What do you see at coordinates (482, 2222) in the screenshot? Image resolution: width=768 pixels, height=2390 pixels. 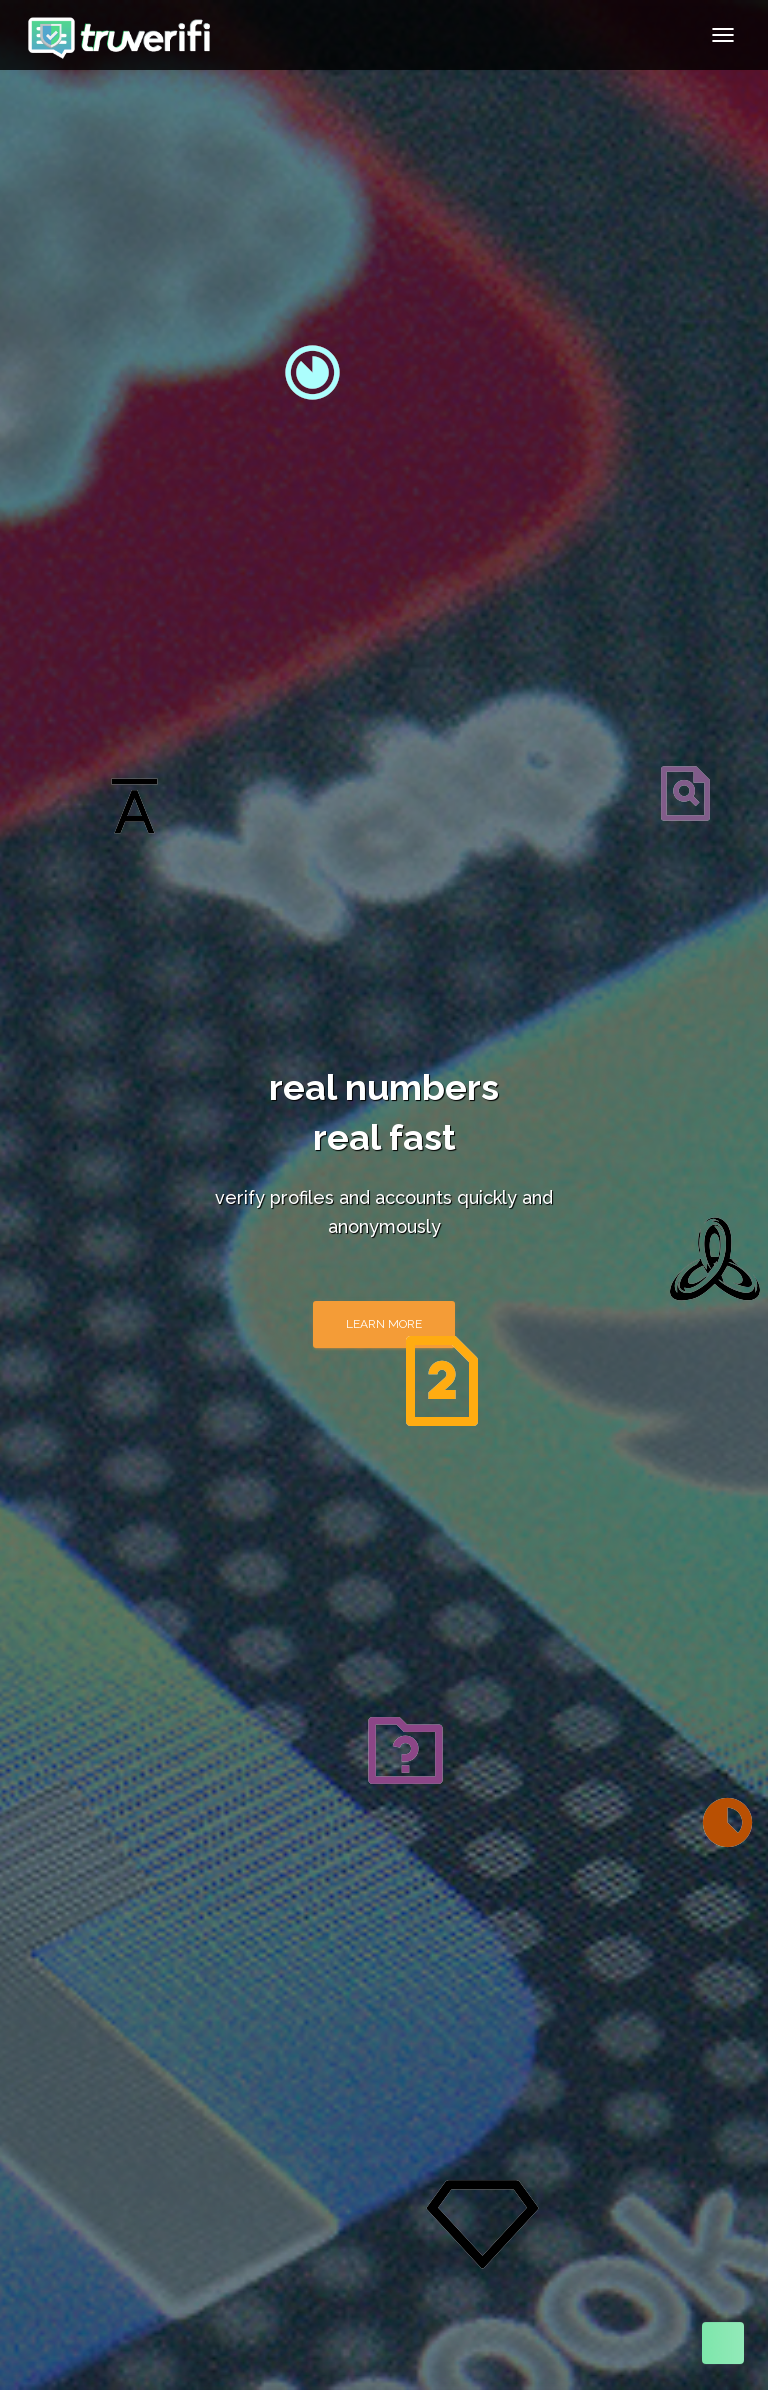 I see `indicates VIP or premium membership status` at bounding box center [482, 2222].